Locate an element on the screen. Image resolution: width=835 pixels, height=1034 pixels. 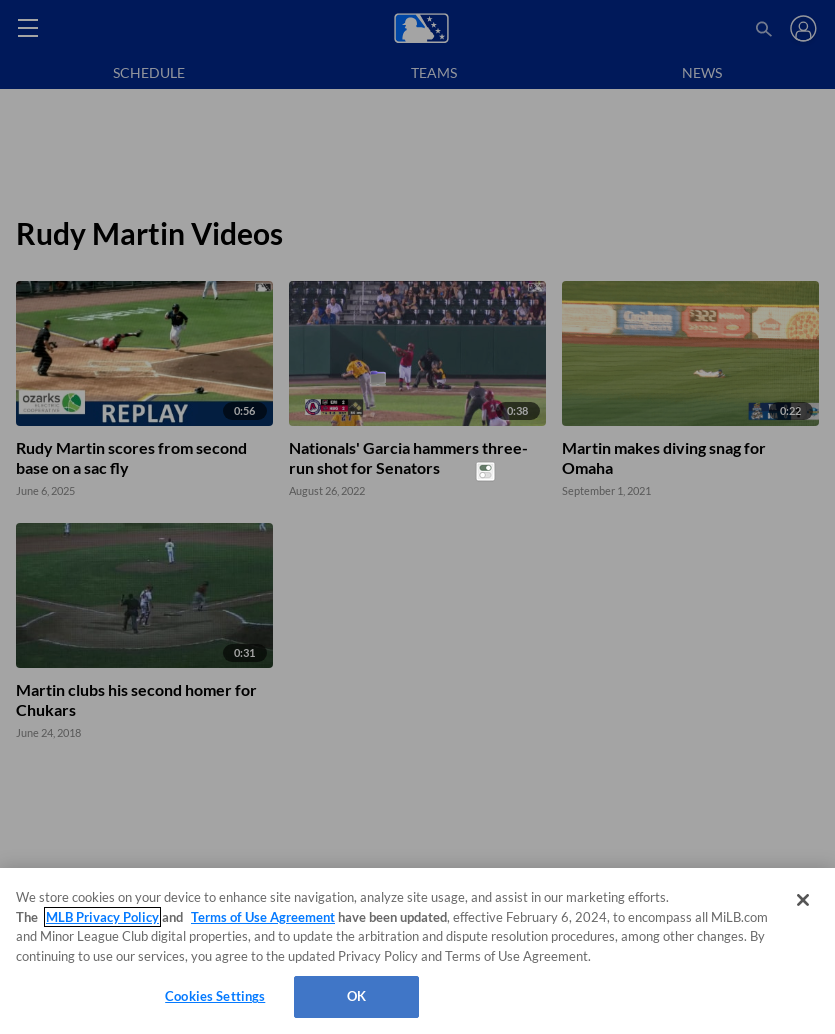
open desktop preferences or settings is located at coordinates (485, 471).